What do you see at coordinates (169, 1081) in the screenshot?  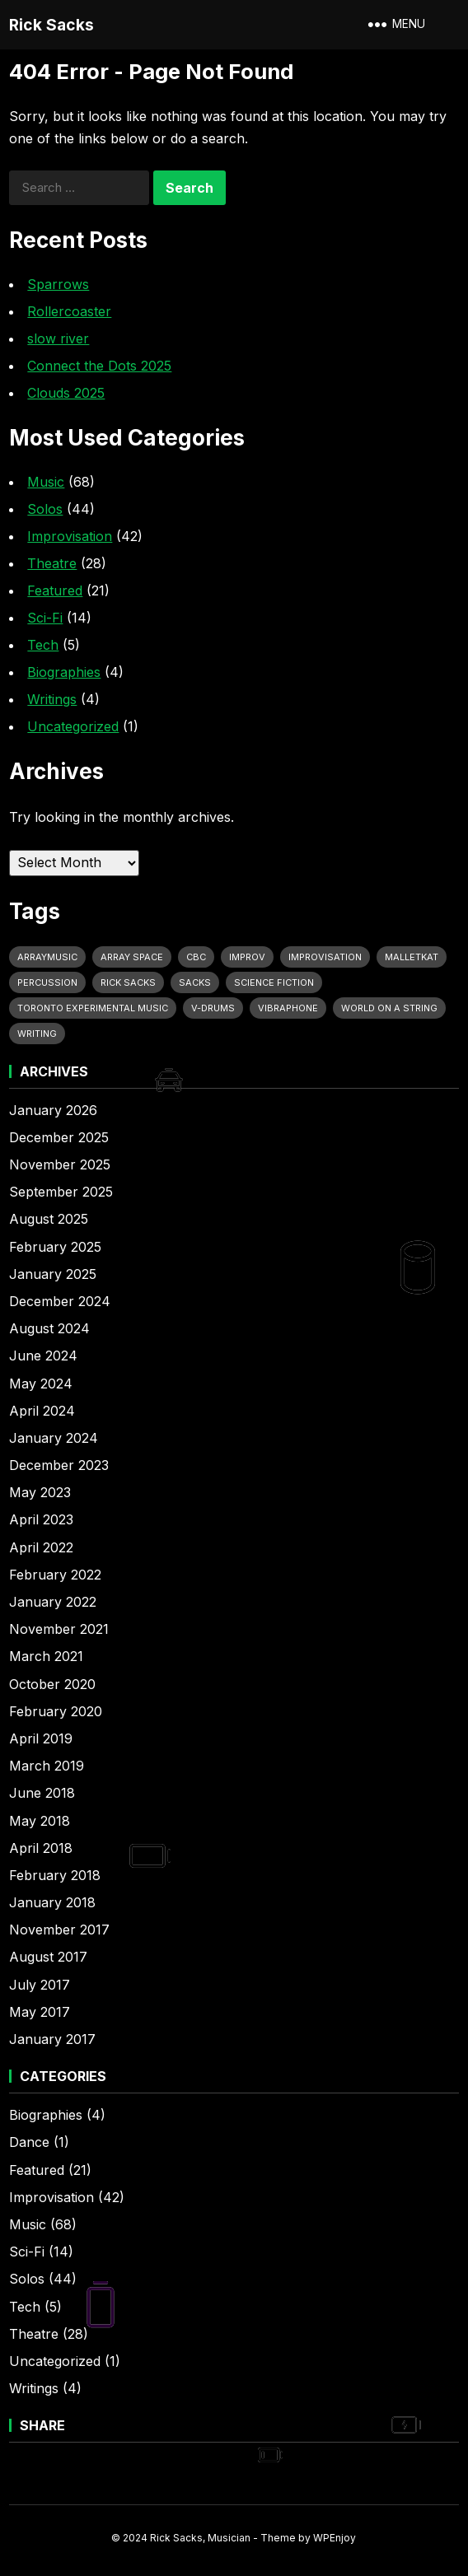 I see `indicates police or emergency services` at bounding box center [169, 1081].